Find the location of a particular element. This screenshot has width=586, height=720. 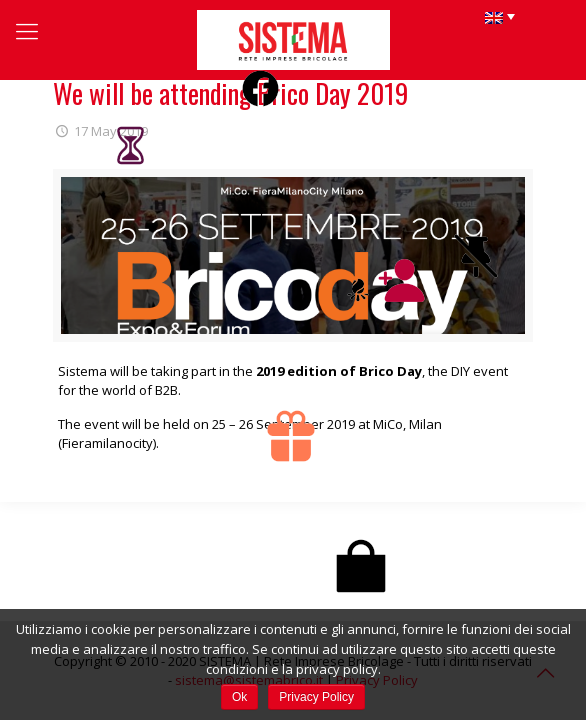

indicates loading or processing in progress is located at coordinates (130, 145).